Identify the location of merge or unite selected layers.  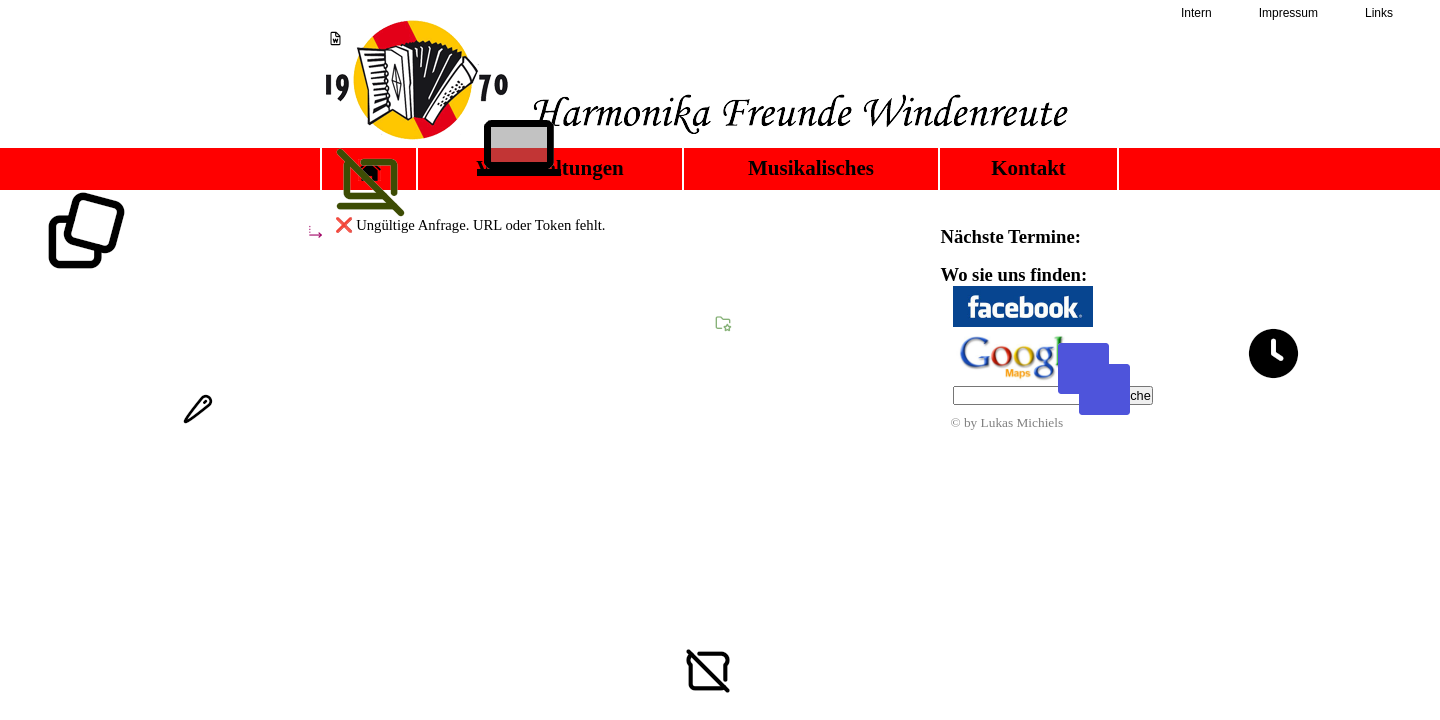
(1094, 379).